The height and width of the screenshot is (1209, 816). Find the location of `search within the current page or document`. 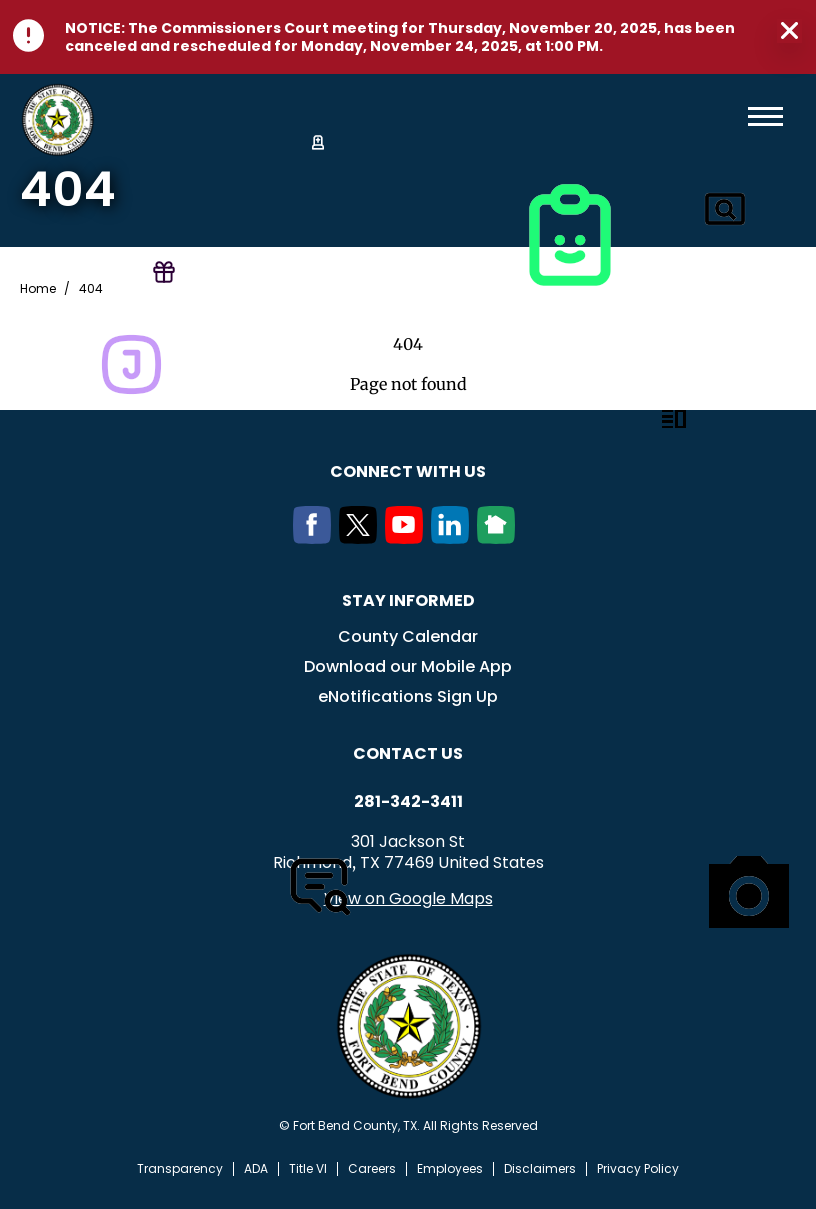

search within the current page or document is located at coordinates (725, 209).